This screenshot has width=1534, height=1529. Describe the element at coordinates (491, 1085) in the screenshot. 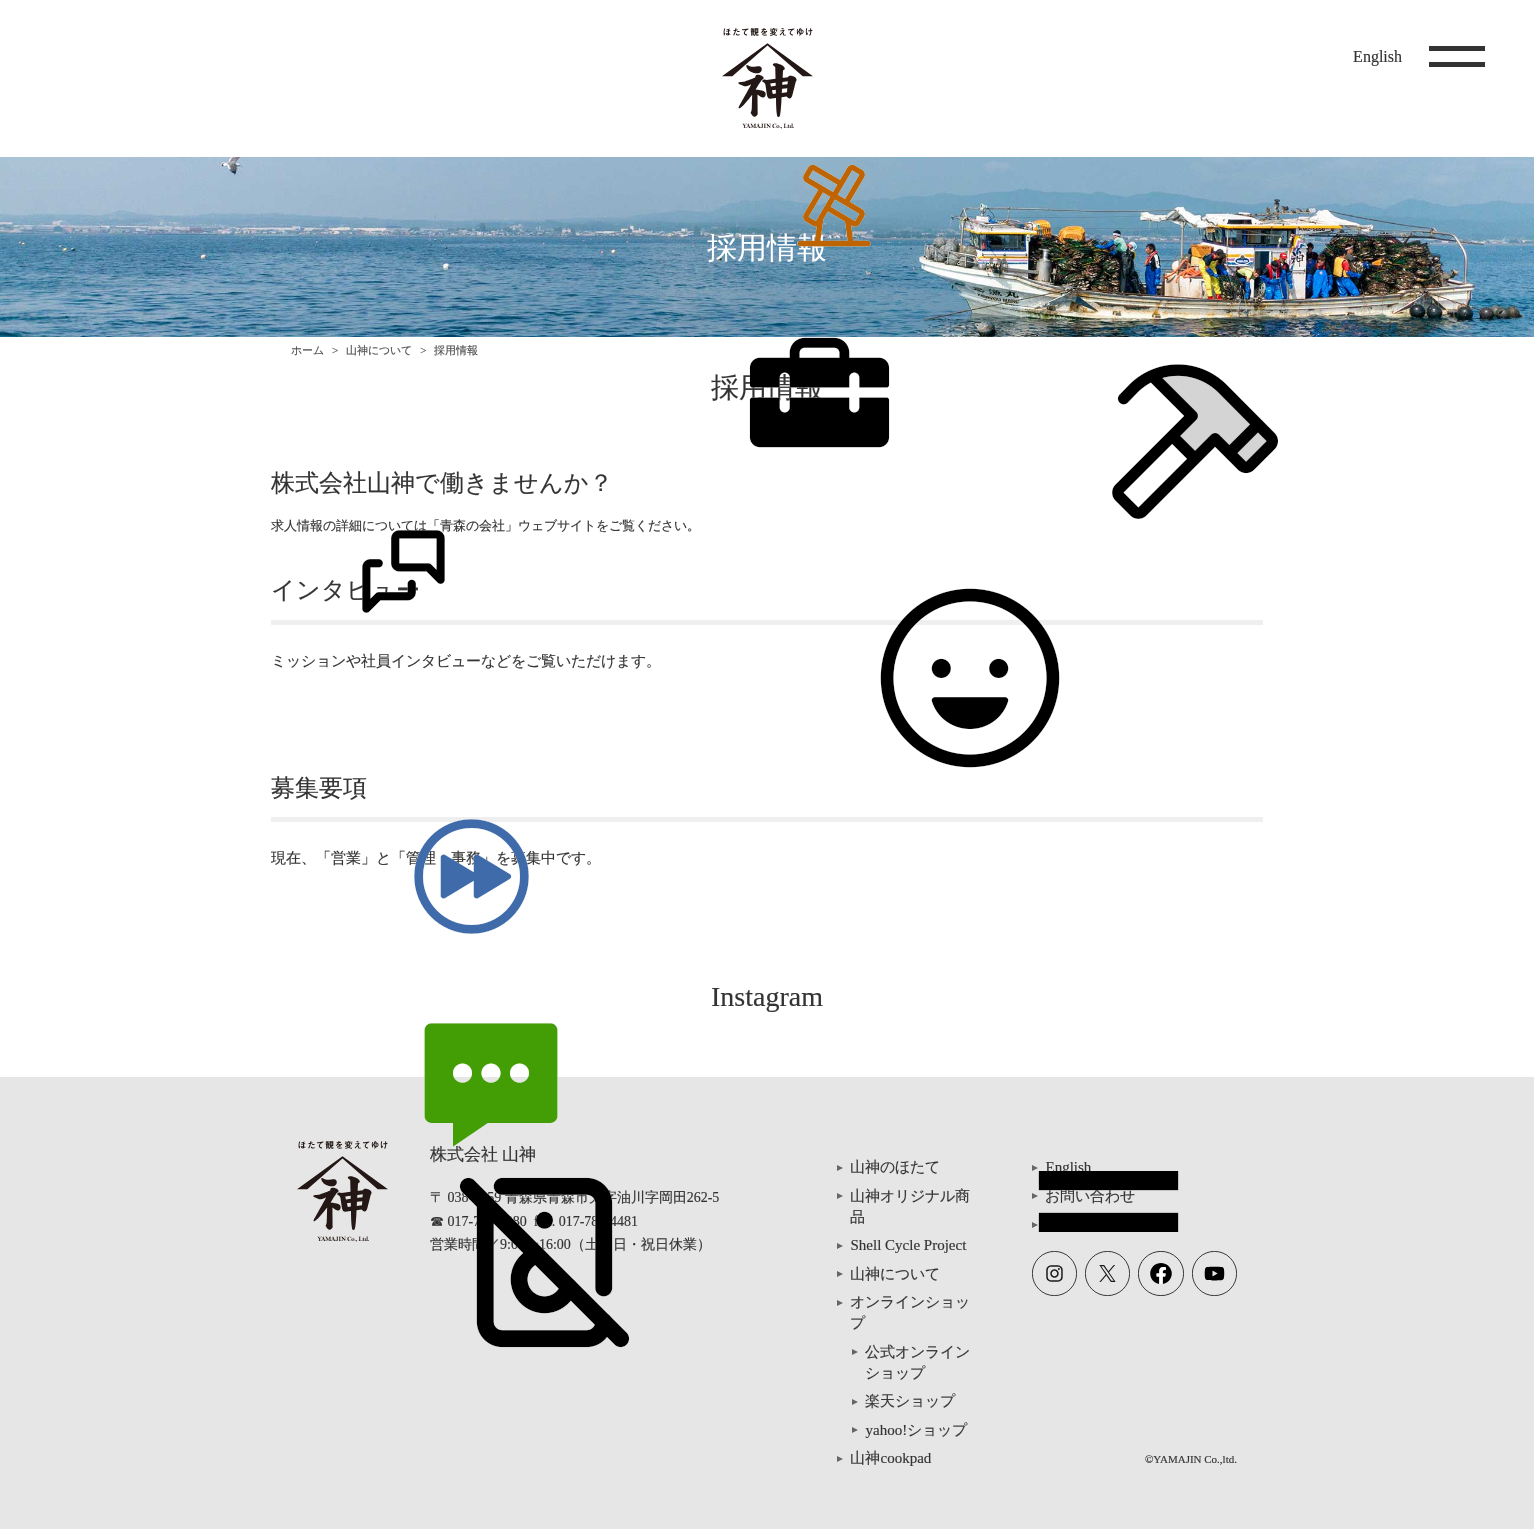

I see `open chat or messaging` at that location.